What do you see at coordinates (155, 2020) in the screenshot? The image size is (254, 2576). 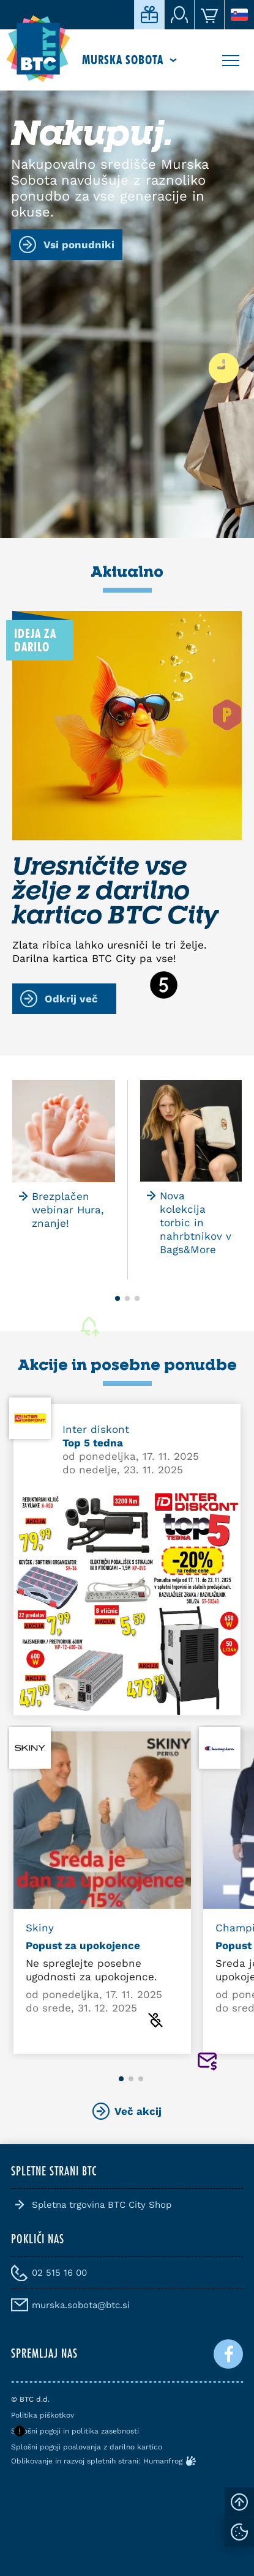 I see `disable empathy or emotional response features` at bounding box center [155, 2020].